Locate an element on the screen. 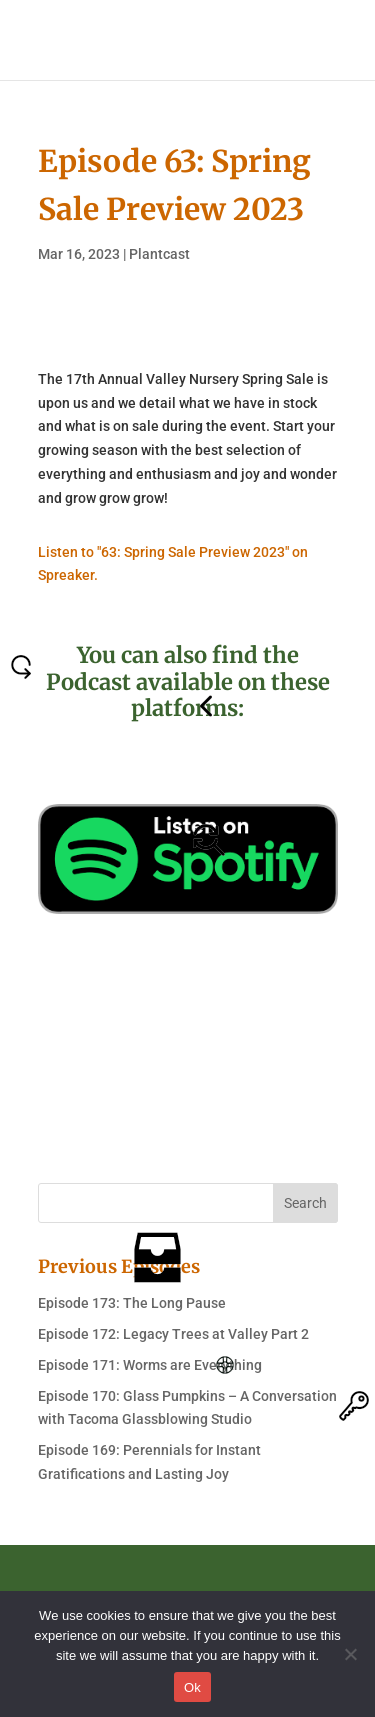 Image resolution: width=375 pixels, height=1717 pixels. go back to the previous screen is located at coordinates (206, 706).